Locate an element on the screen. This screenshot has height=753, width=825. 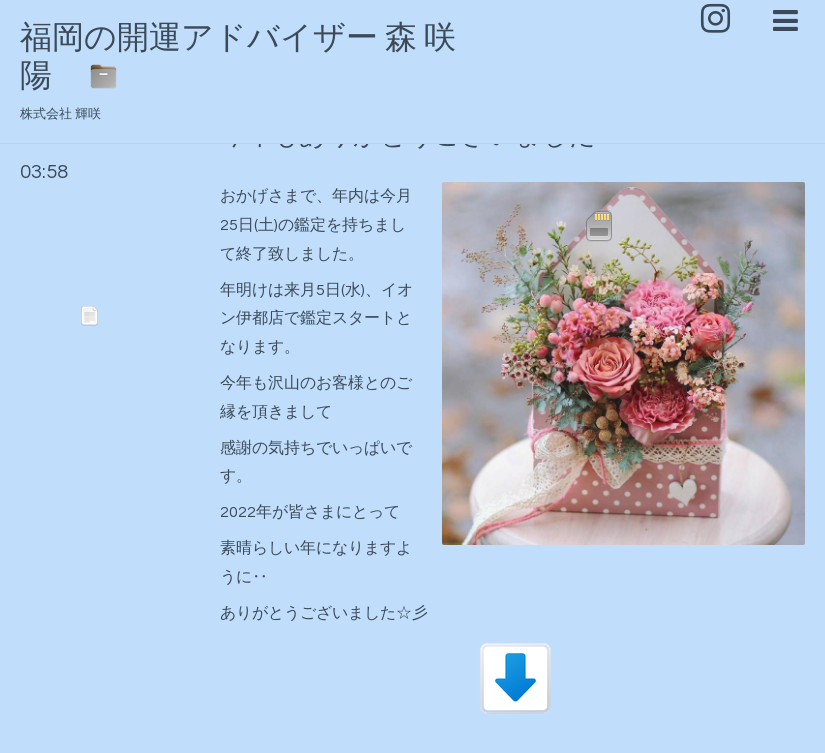
open a text document is located at coordinates (89, 315).